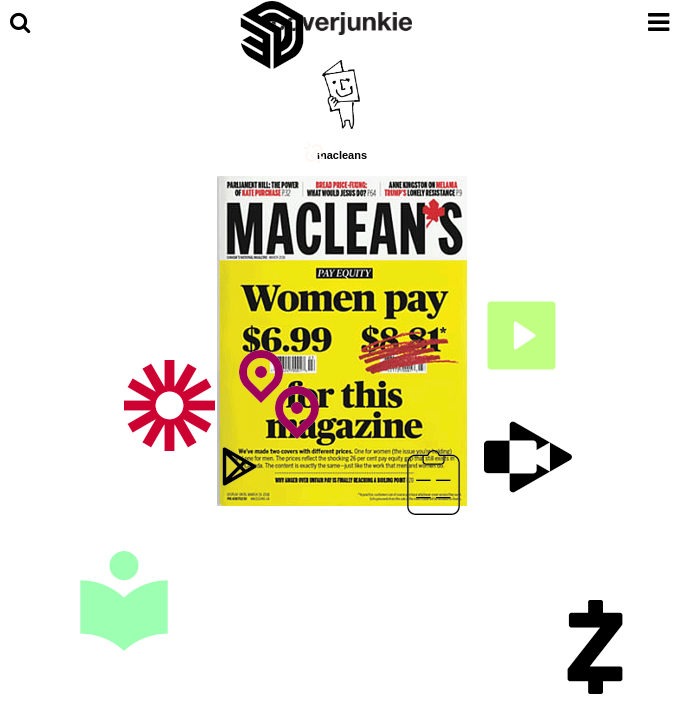  Describe the element at coordinates (595, 647) in the screenshot. I see `send money with zelle` at that location.